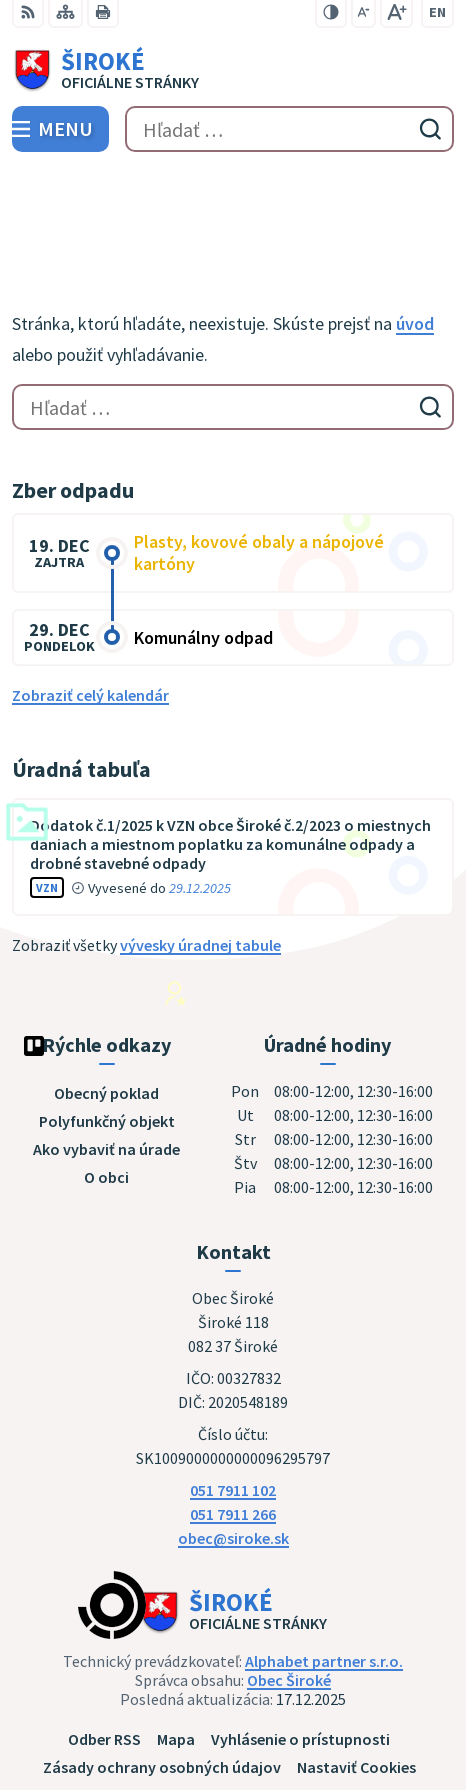  What do you see at coordinates (112, 1605) in the screenshot?
I see `turborepo logo - a build system for JavaScript and TypeScript codebases` at bounding box center [112, 1605].